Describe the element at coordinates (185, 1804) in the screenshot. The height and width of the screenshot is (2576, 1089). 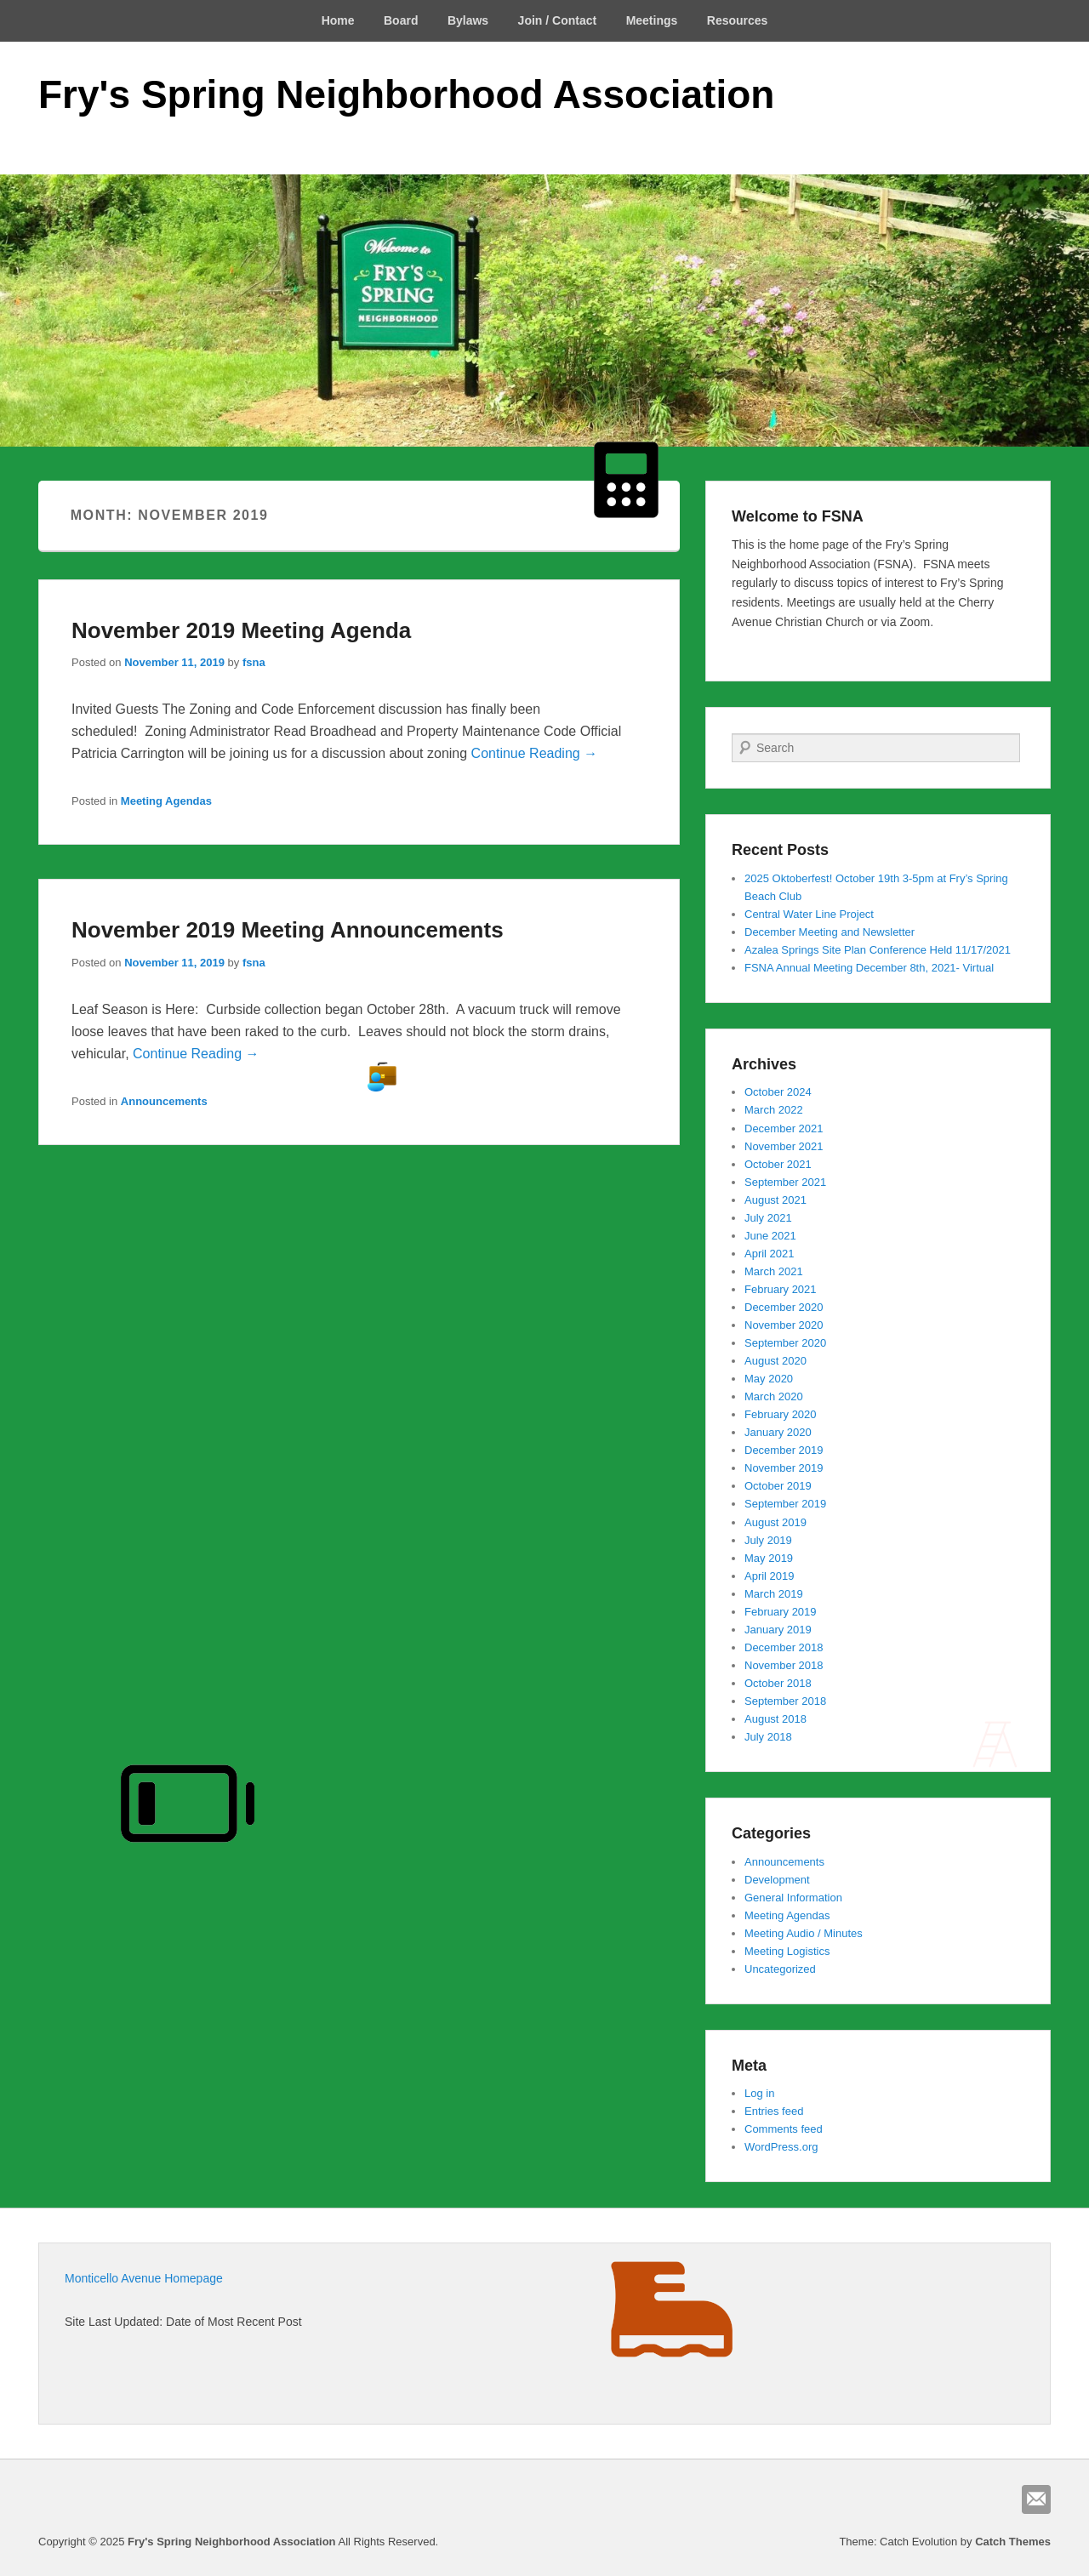
I see `indicates low battery status` at that location.